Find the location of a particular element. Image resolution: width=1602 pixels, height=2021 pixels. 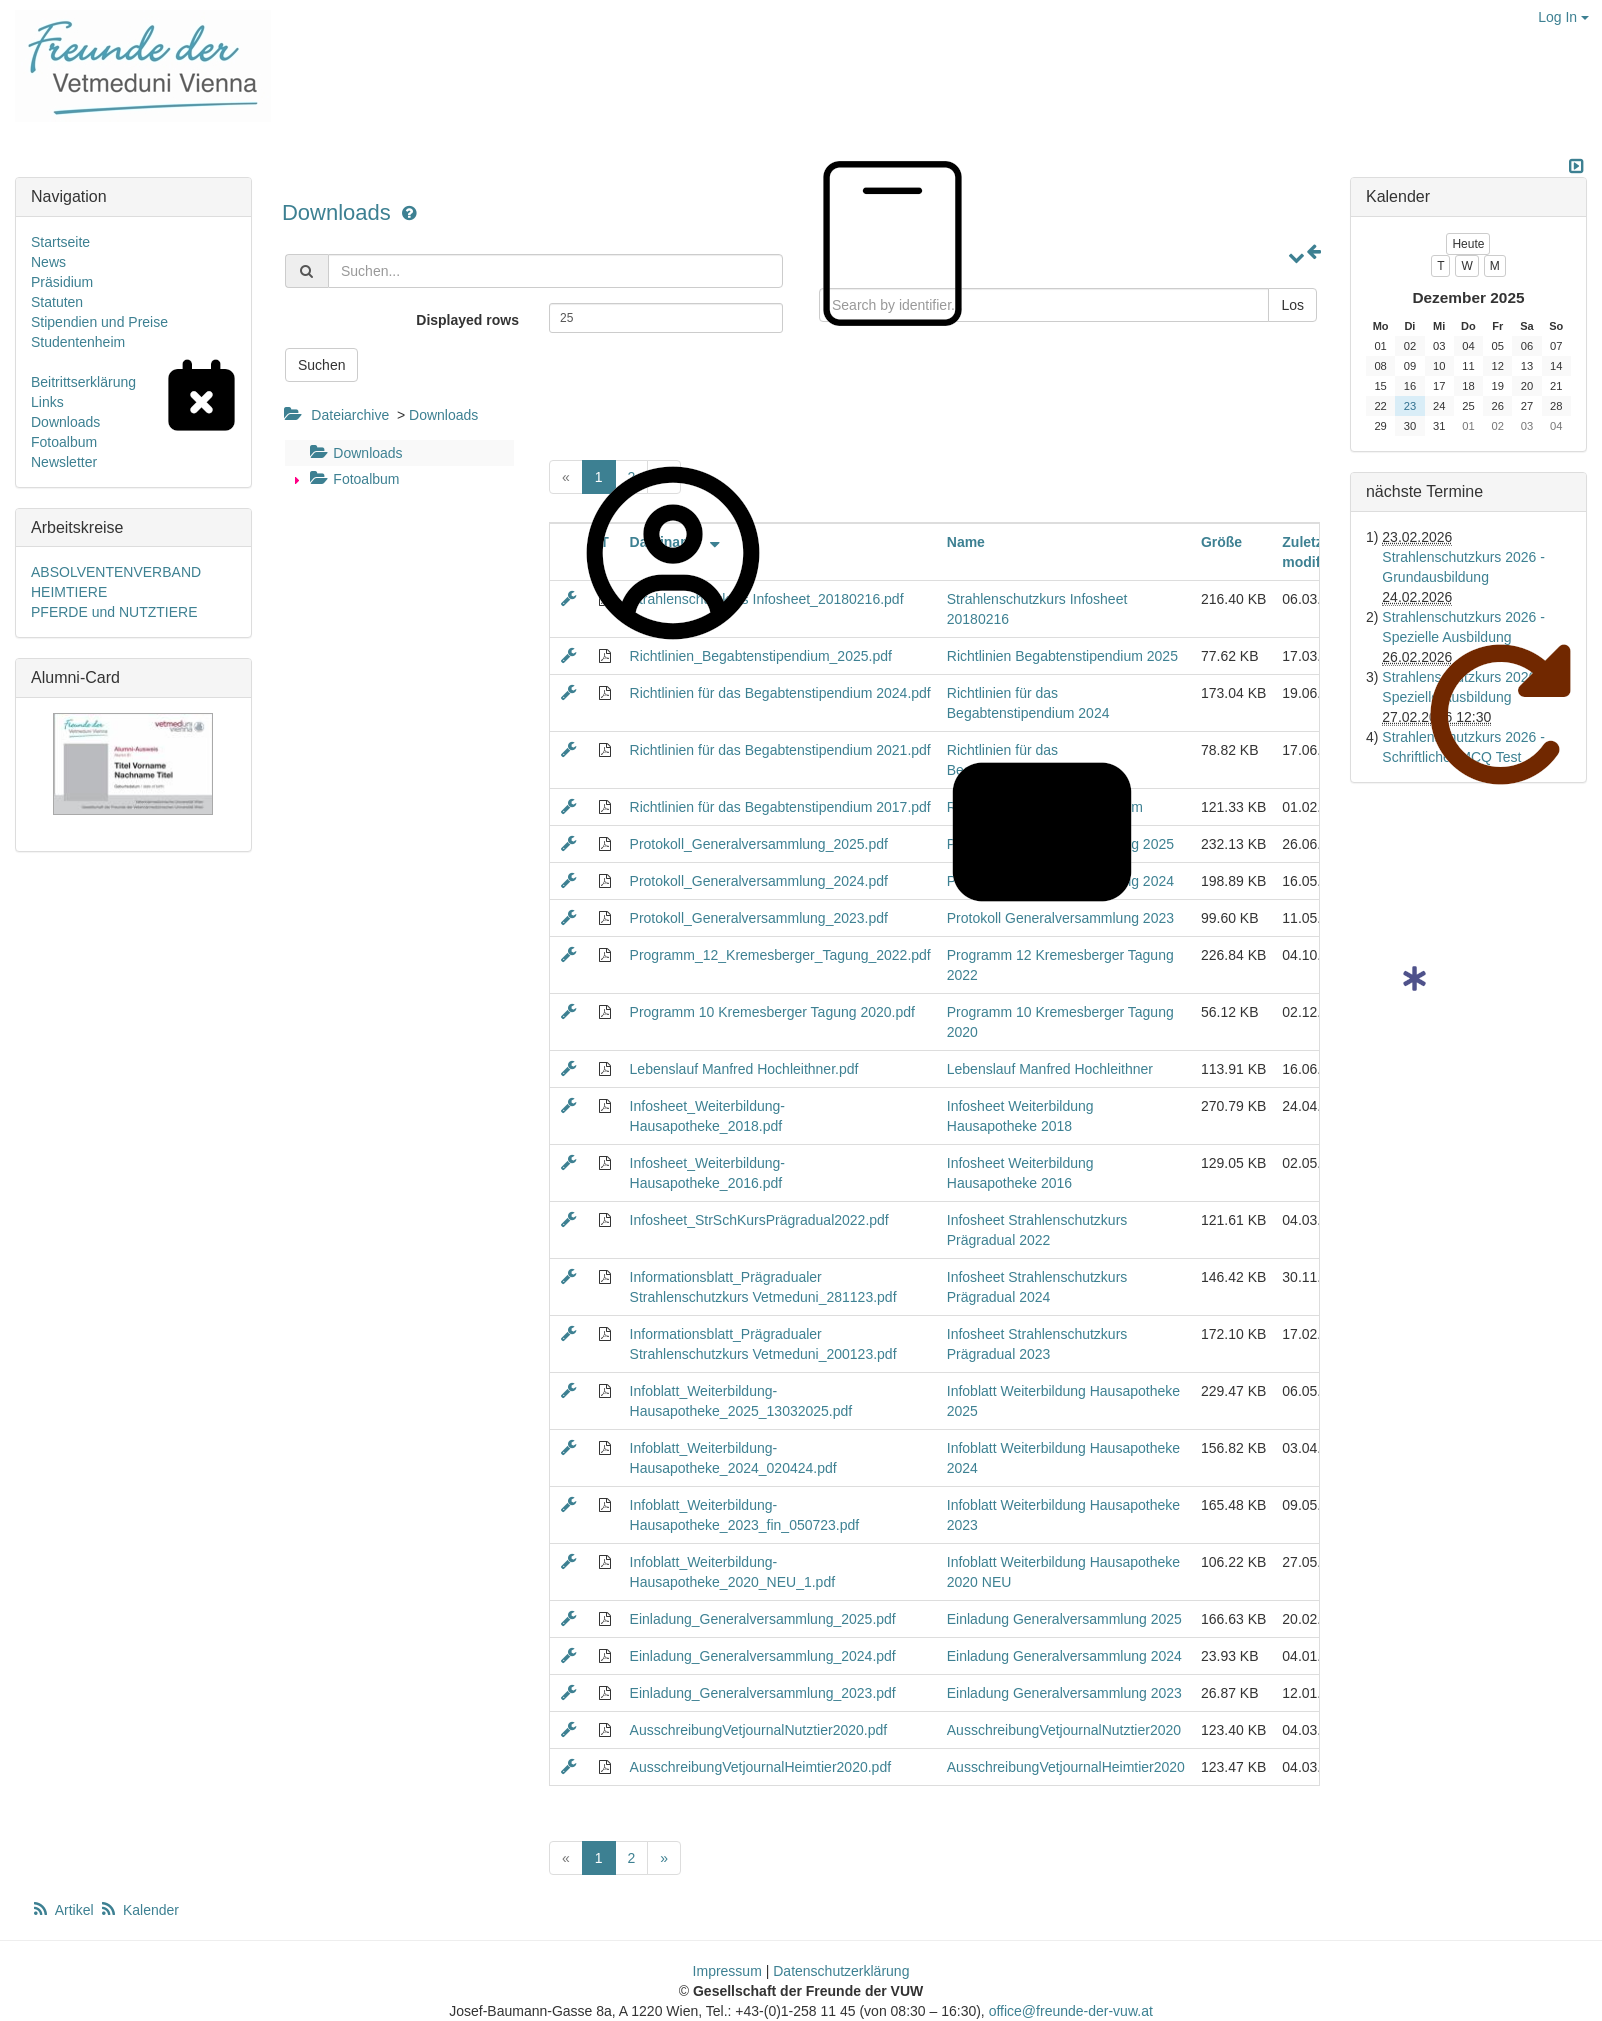

switch to landscape orientation is located at coordinates (1042, 832).